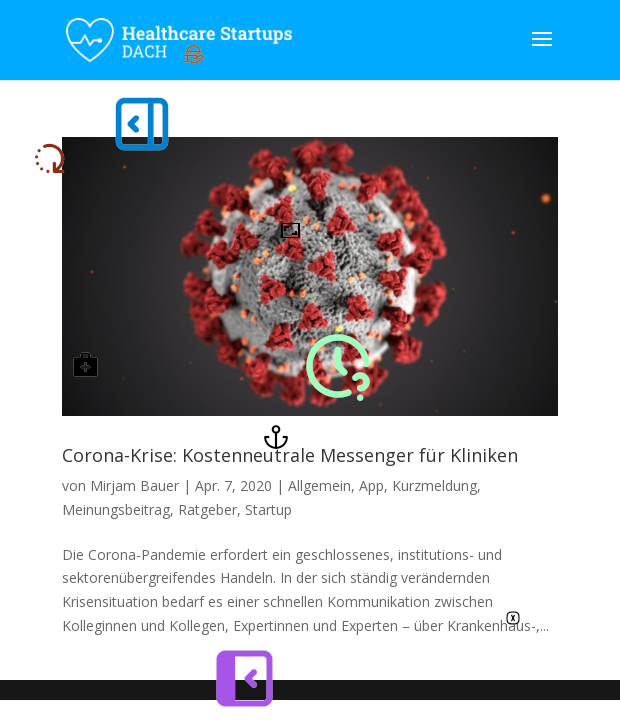 The image size is (620, 720). I want to click on anchor content to a fixed position, so click(276, 437).